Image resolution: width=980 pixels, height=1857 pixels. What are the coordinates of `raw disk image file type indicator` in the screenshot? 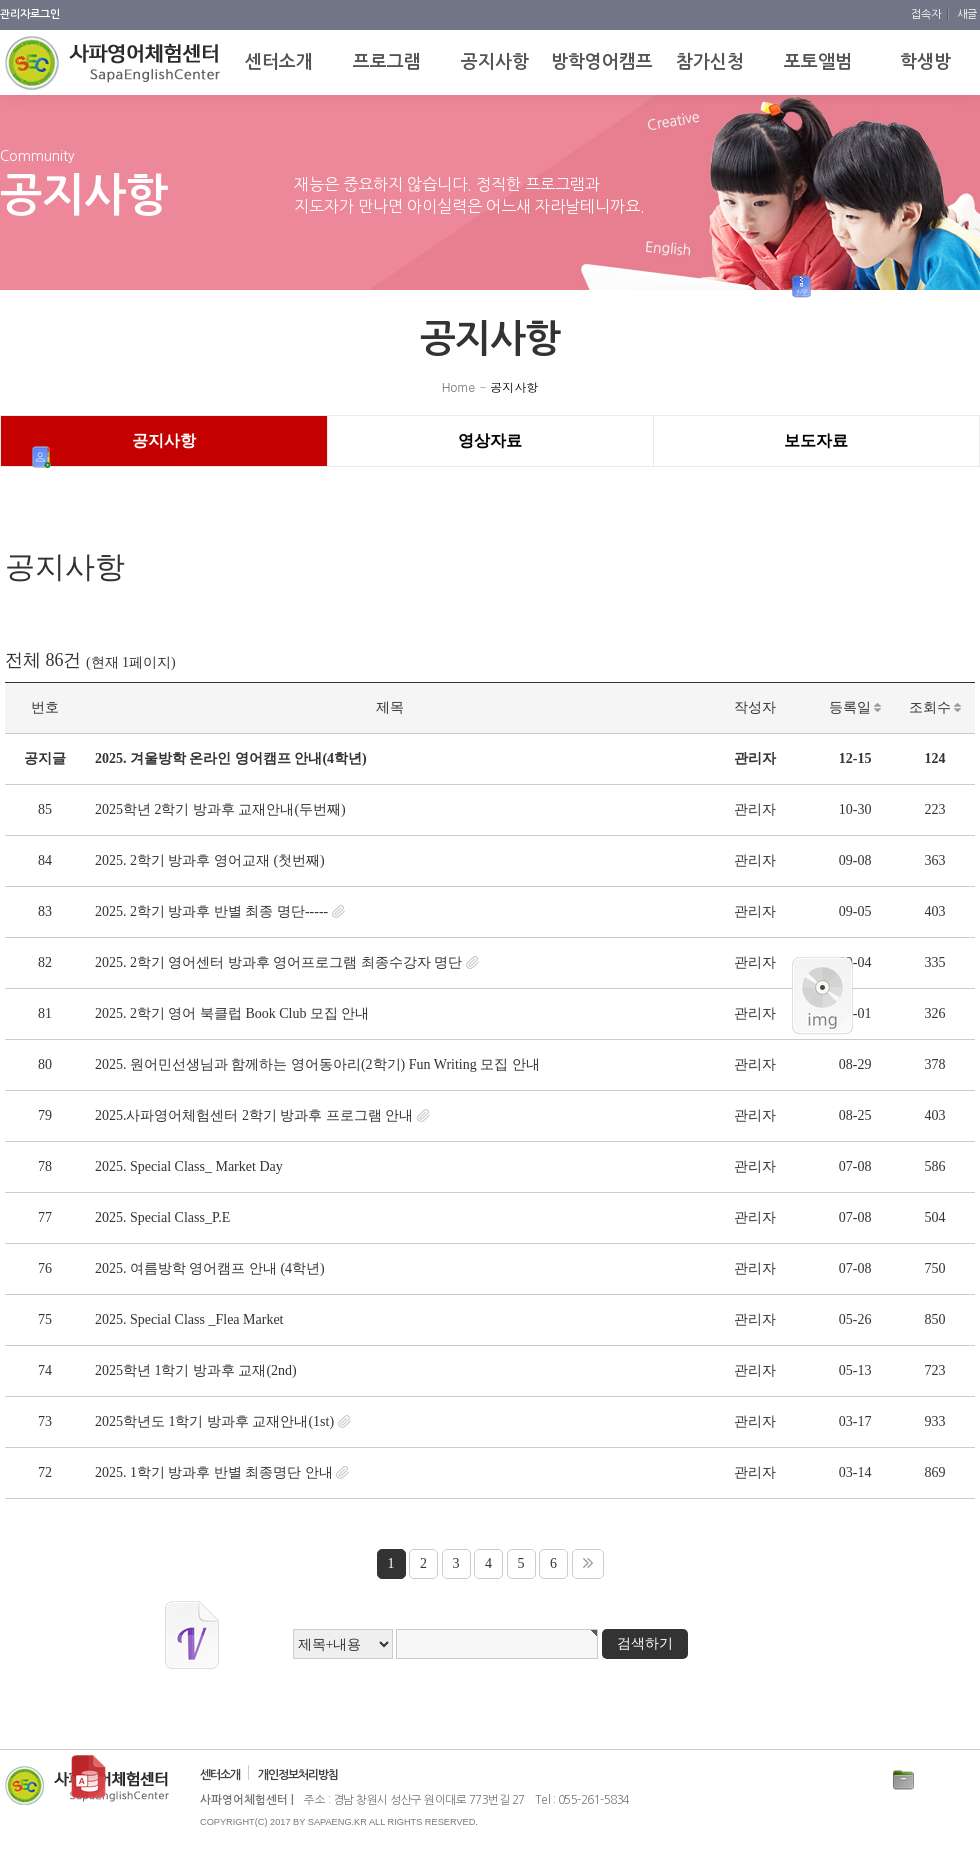 It's located at (822, 995).